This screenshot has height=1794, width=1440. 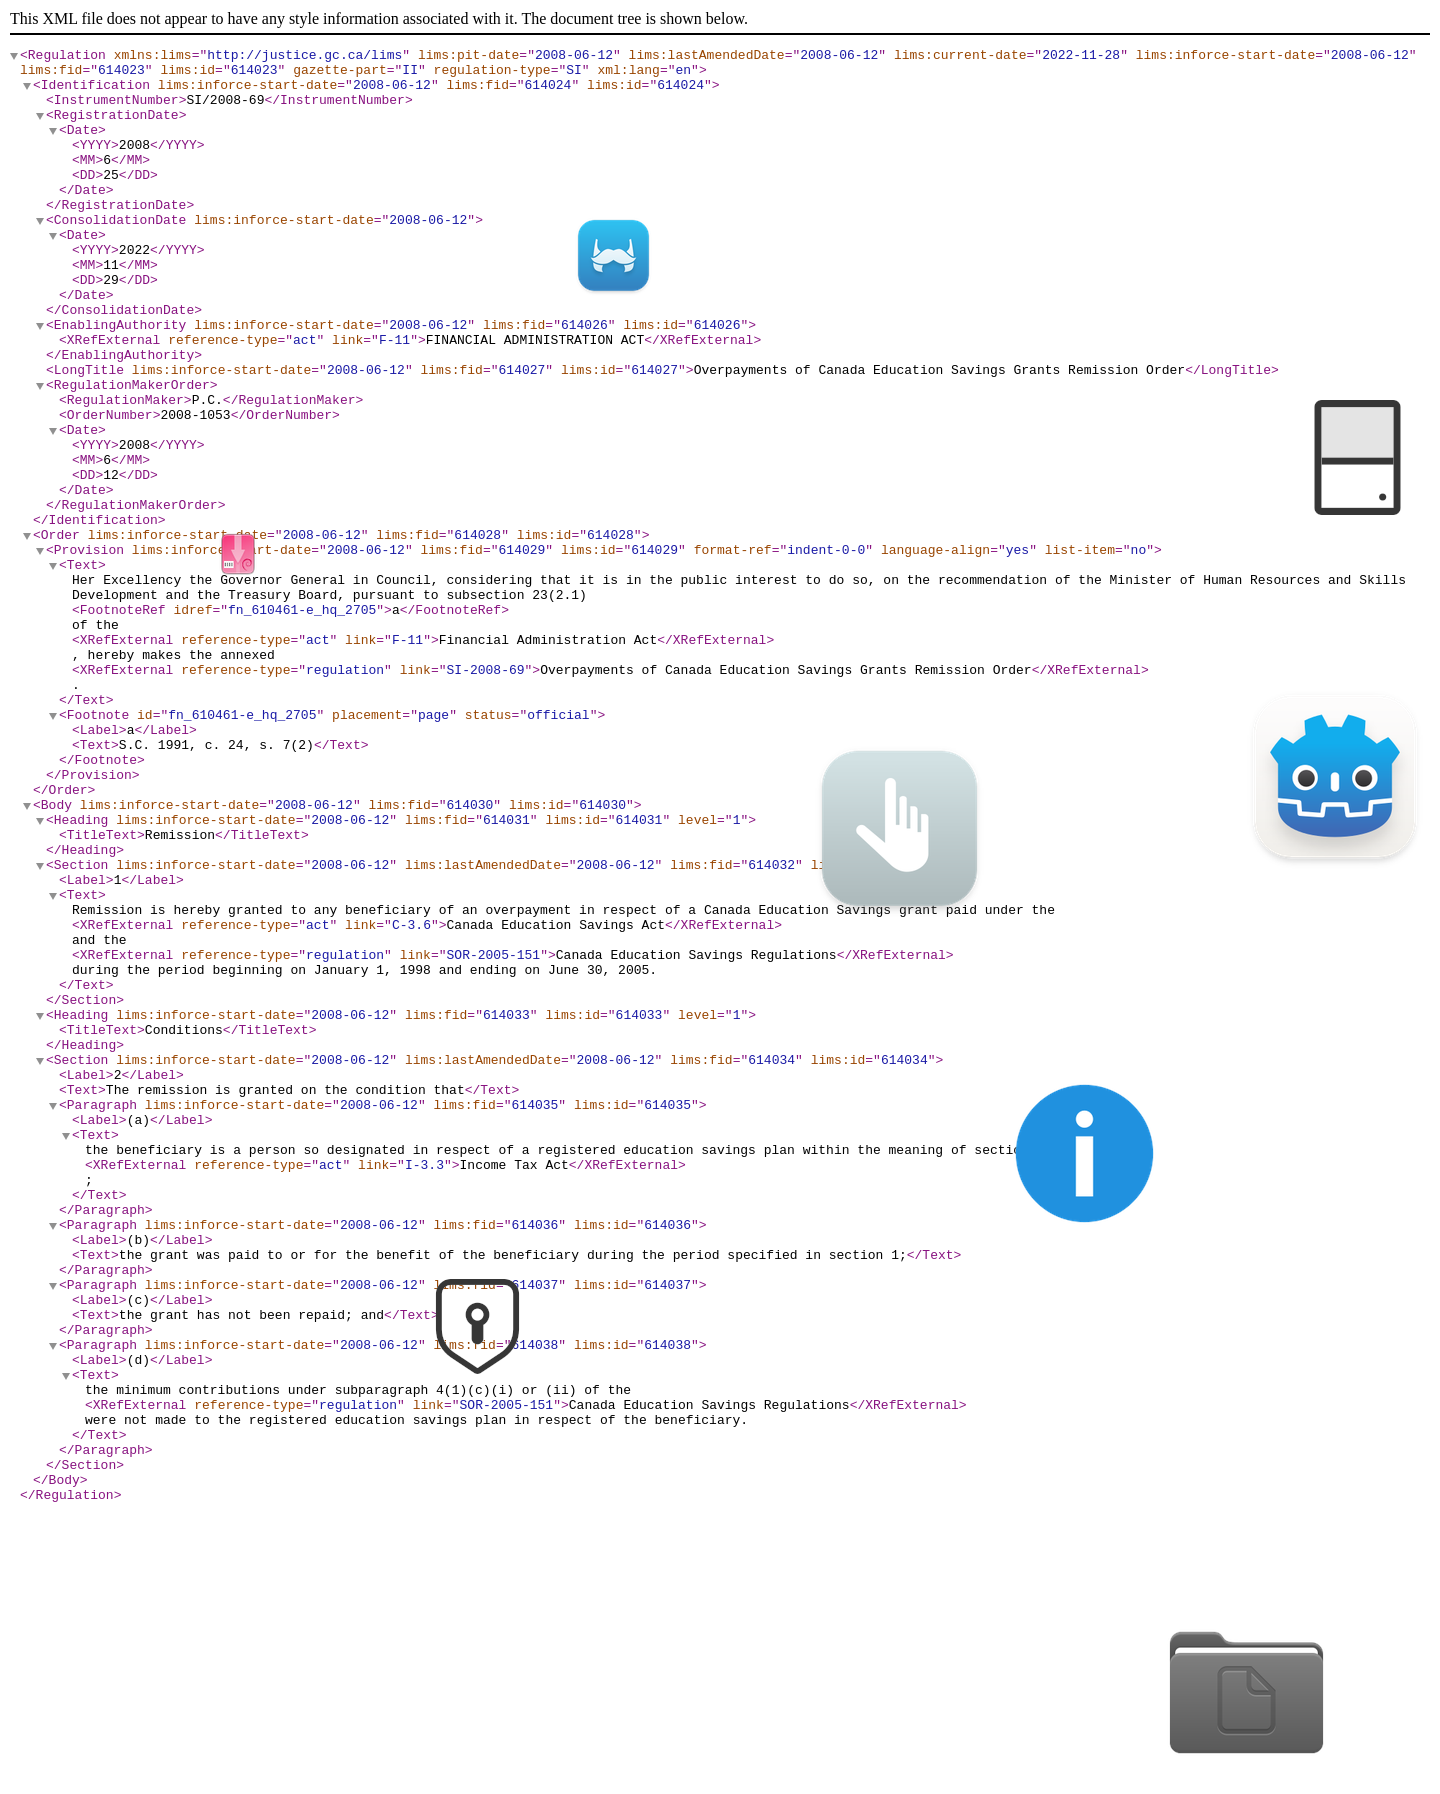 What do you see at coordinates (1084, 1153) in the screenshot?
I see `view more information about this item` at bounding box center [1084, 1153].